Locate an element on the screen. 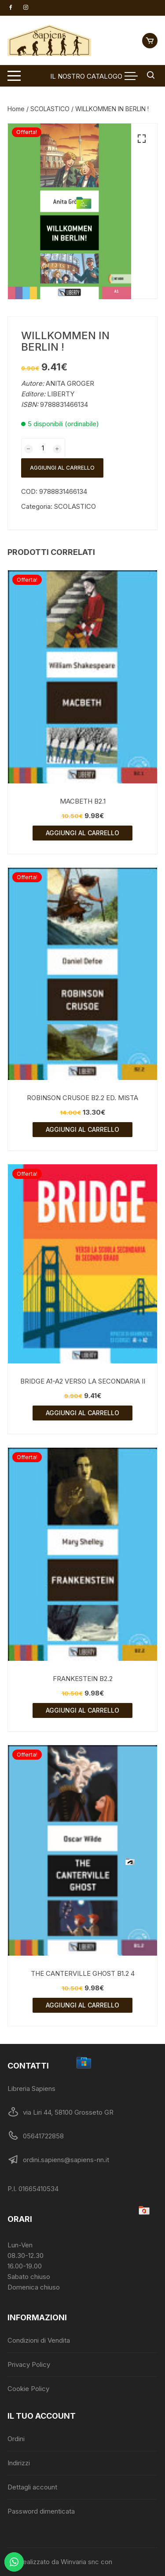  open autodesk project files folder is located at coordinates (130, 1862).